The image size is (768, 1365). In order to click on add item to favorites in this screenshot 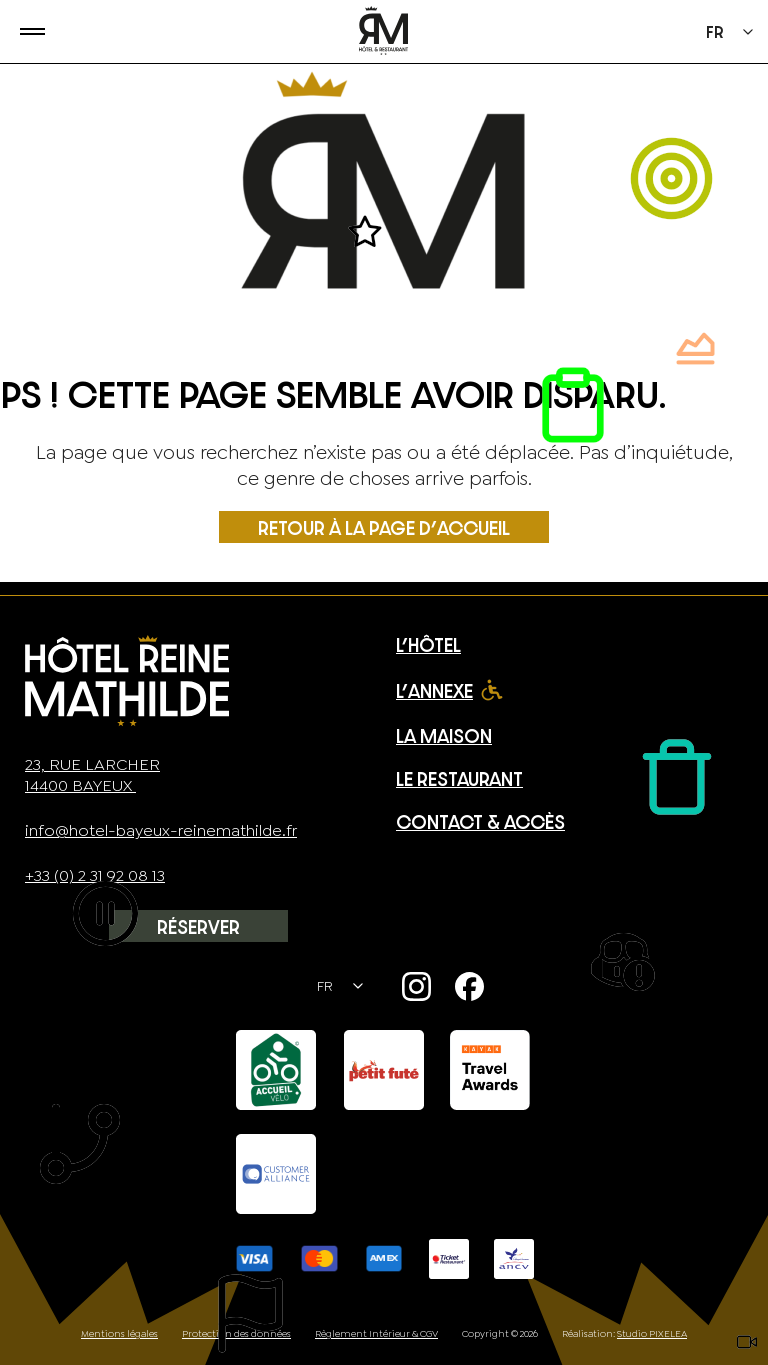, I will do `click(365, 232)`.